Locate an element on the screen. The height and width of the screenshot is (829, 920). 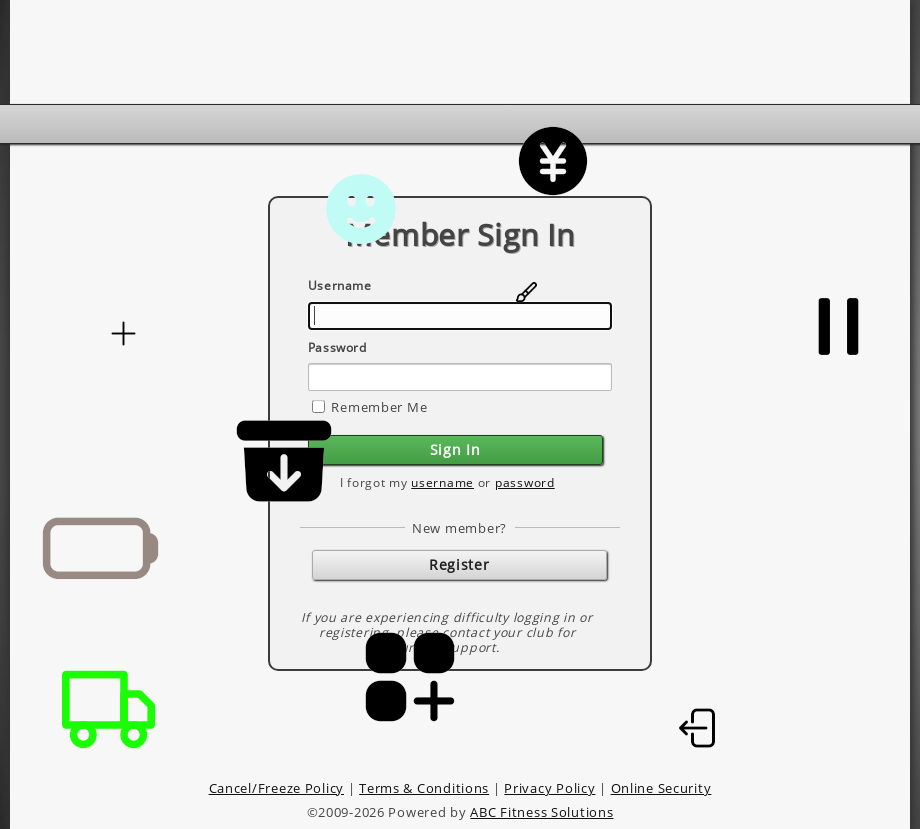
track your delivery status is located at coordinates (108, 709).